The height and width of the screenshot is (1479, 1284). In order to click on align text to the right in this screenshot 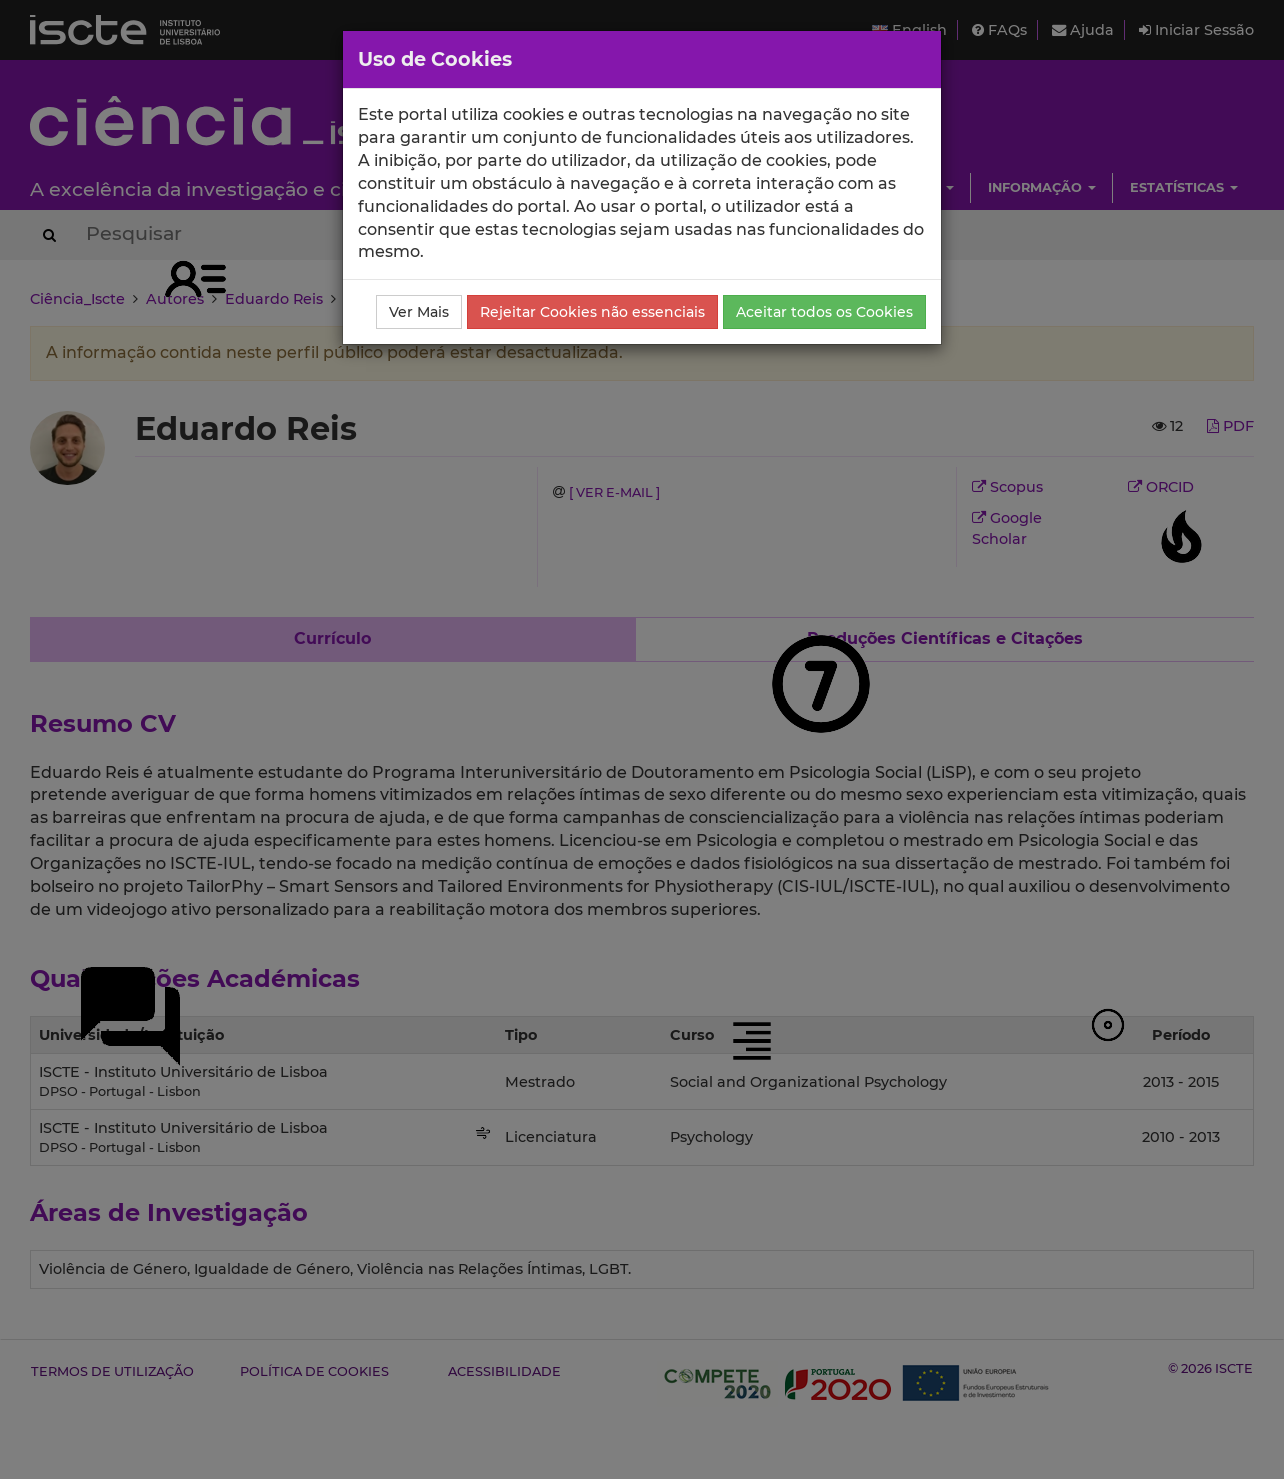, I will do `click(752, 1041)`.